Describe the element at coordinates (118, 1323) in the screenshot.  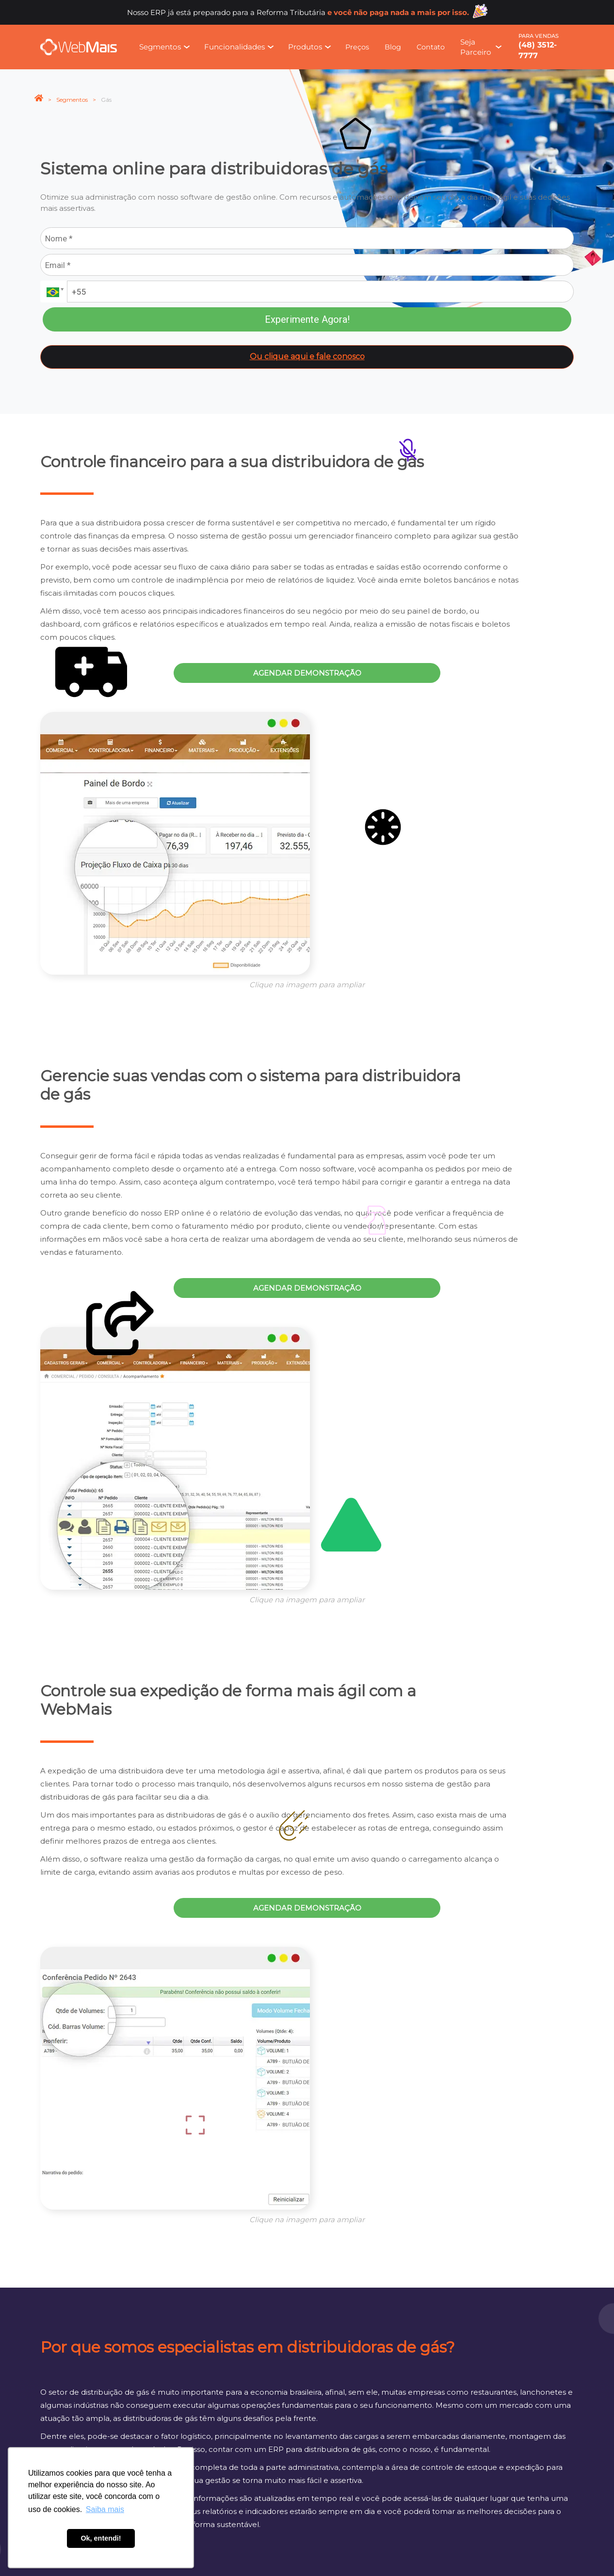
I see `share this content externally` at that location.